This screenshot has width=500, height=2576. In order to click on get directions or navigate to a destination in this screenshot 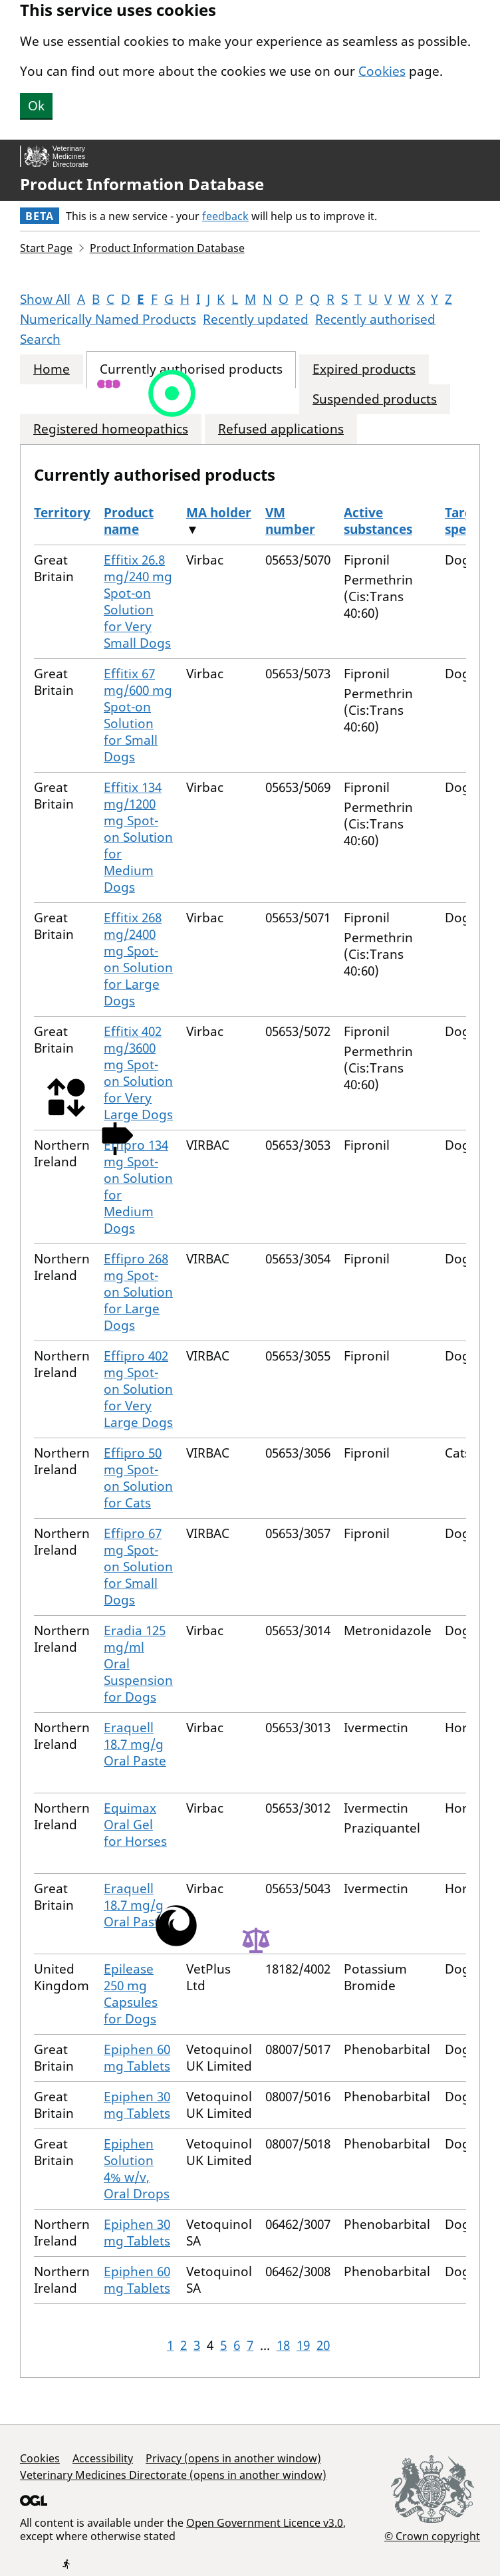, I will do `click(116, 1138)`.